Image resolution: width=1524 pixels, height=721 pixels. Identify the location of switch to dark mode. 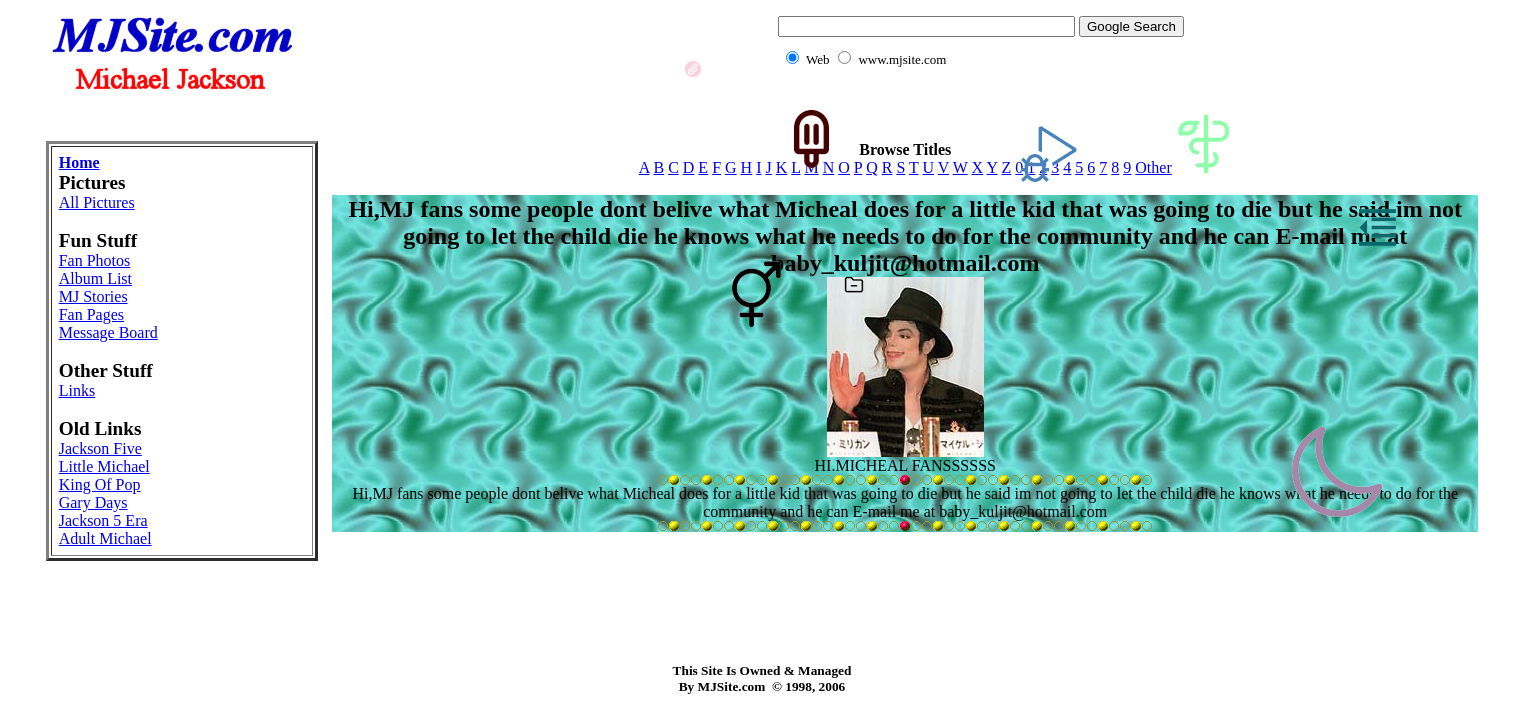
(1335, 473).